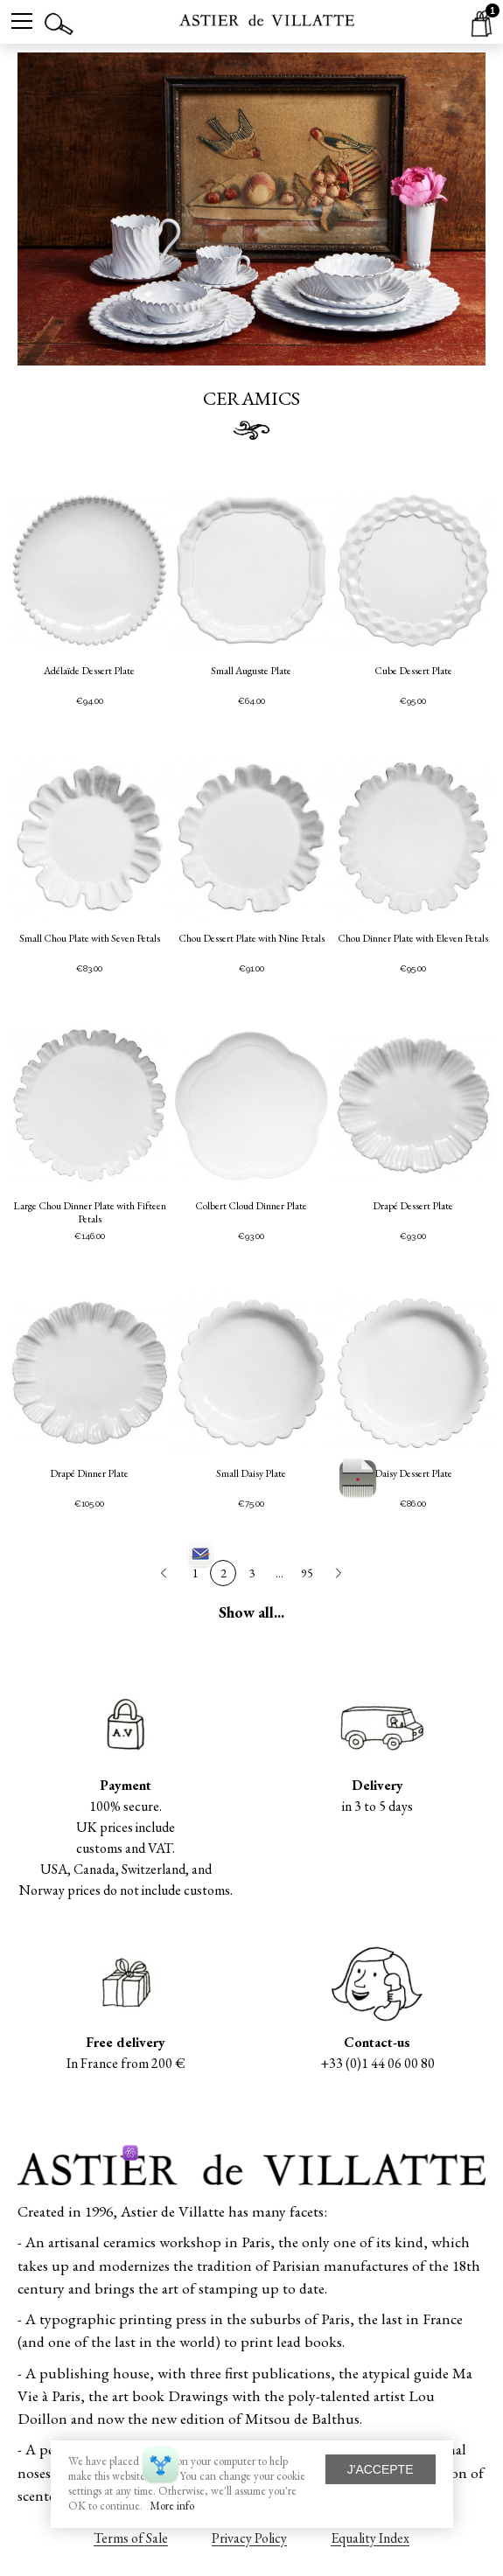 This screenshot has width=503, height=2576. Describe the element at coordinates (130, 2153) in the screenshot. I see `open atom nightly text editor` at that location.